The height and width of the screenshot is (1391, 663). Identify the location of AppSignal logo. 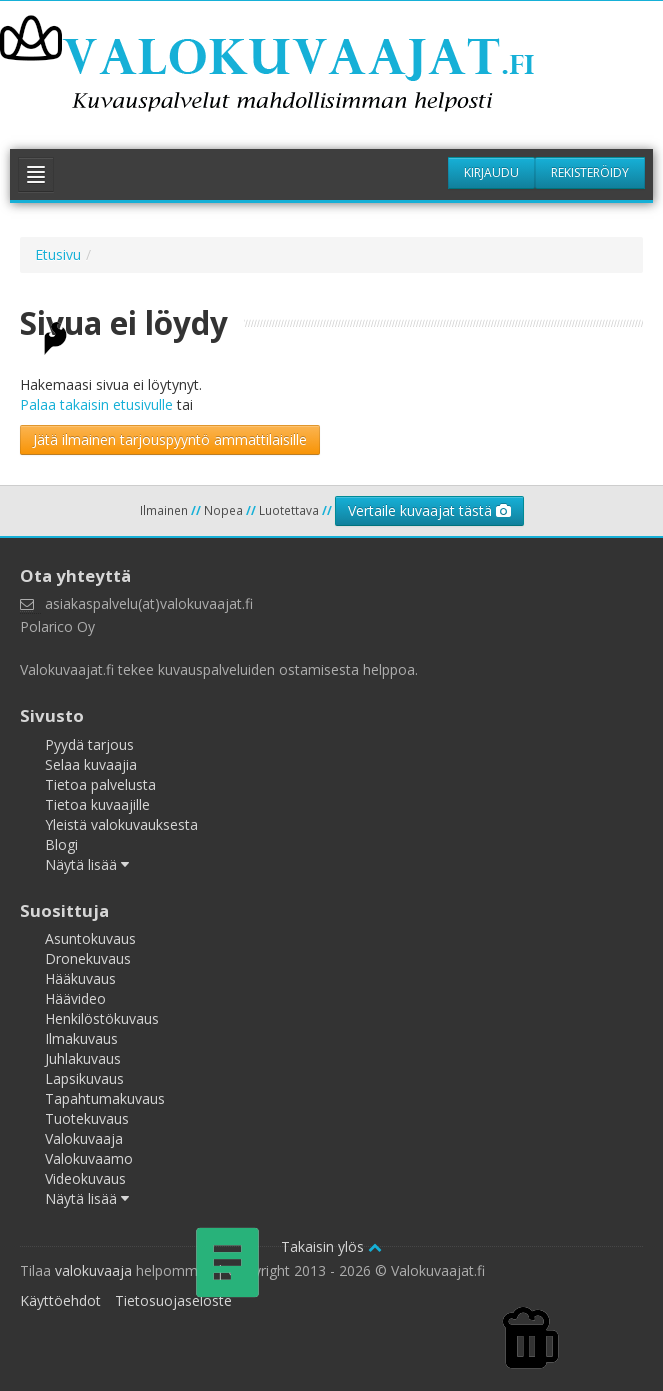
(31, 38).